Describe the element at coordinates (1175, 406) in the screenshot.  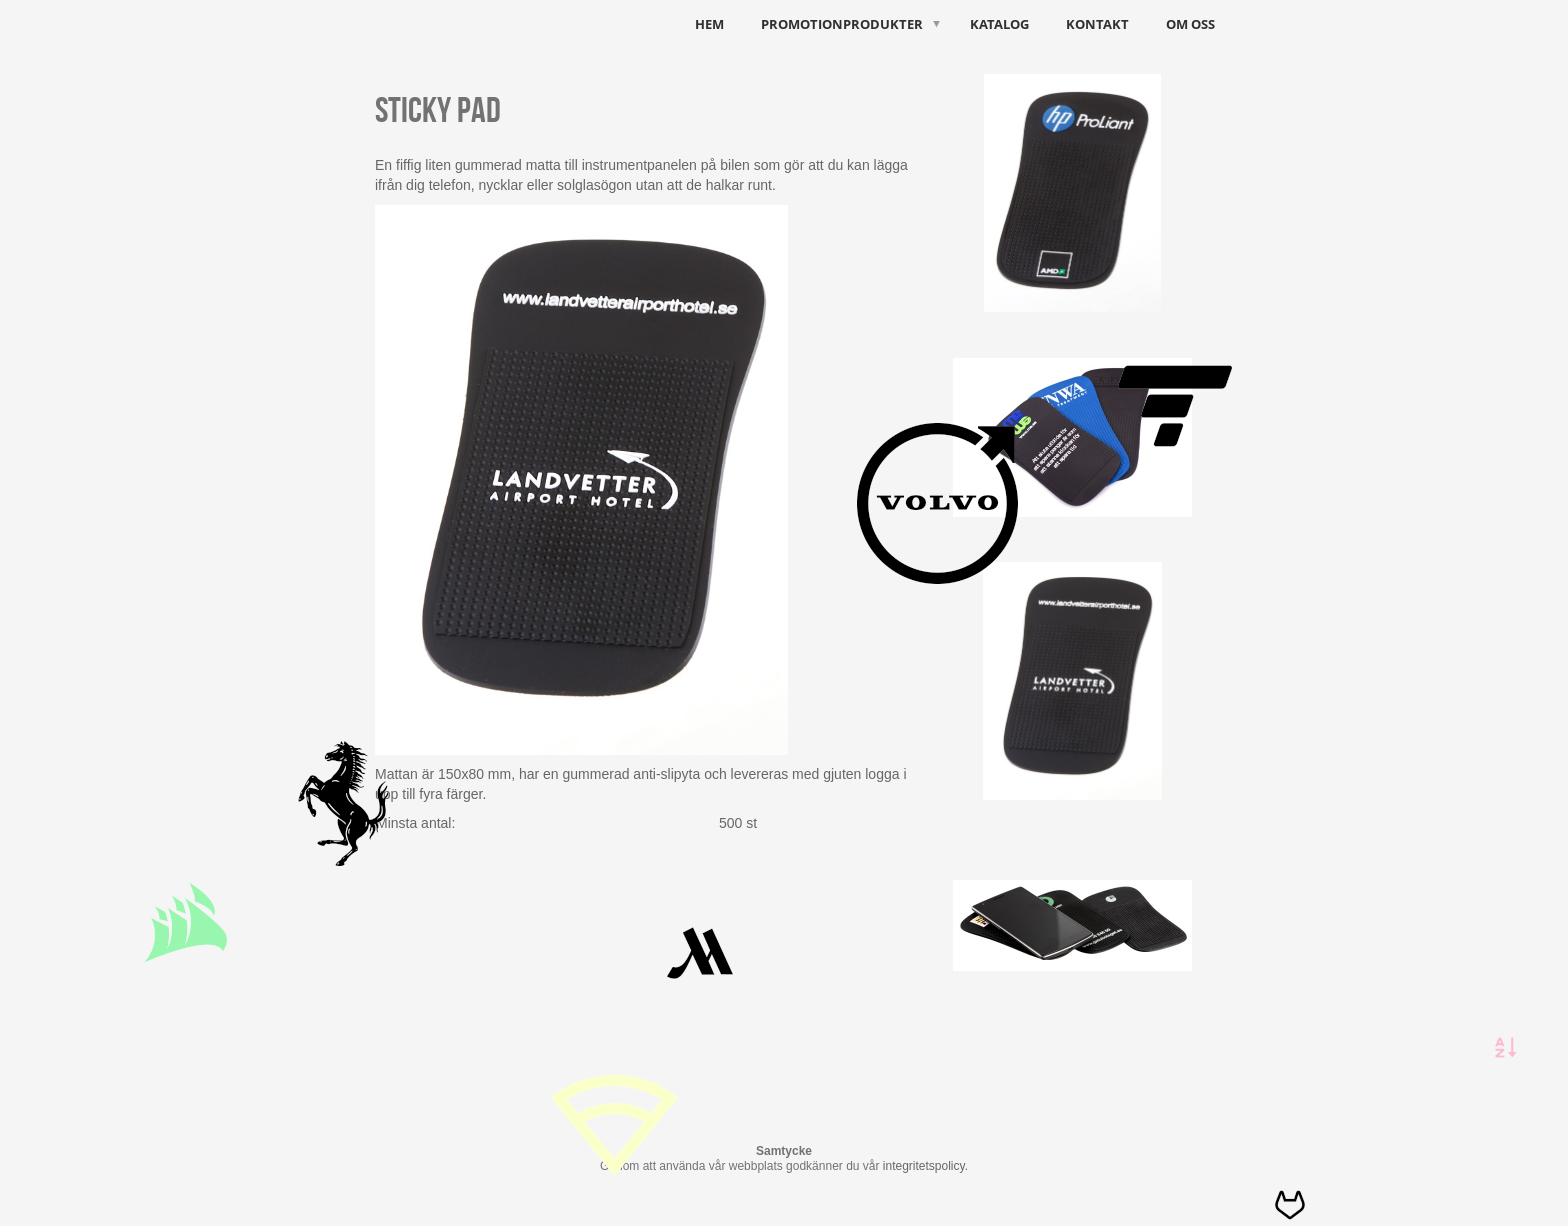
I see `taipy brand logo` at that location.